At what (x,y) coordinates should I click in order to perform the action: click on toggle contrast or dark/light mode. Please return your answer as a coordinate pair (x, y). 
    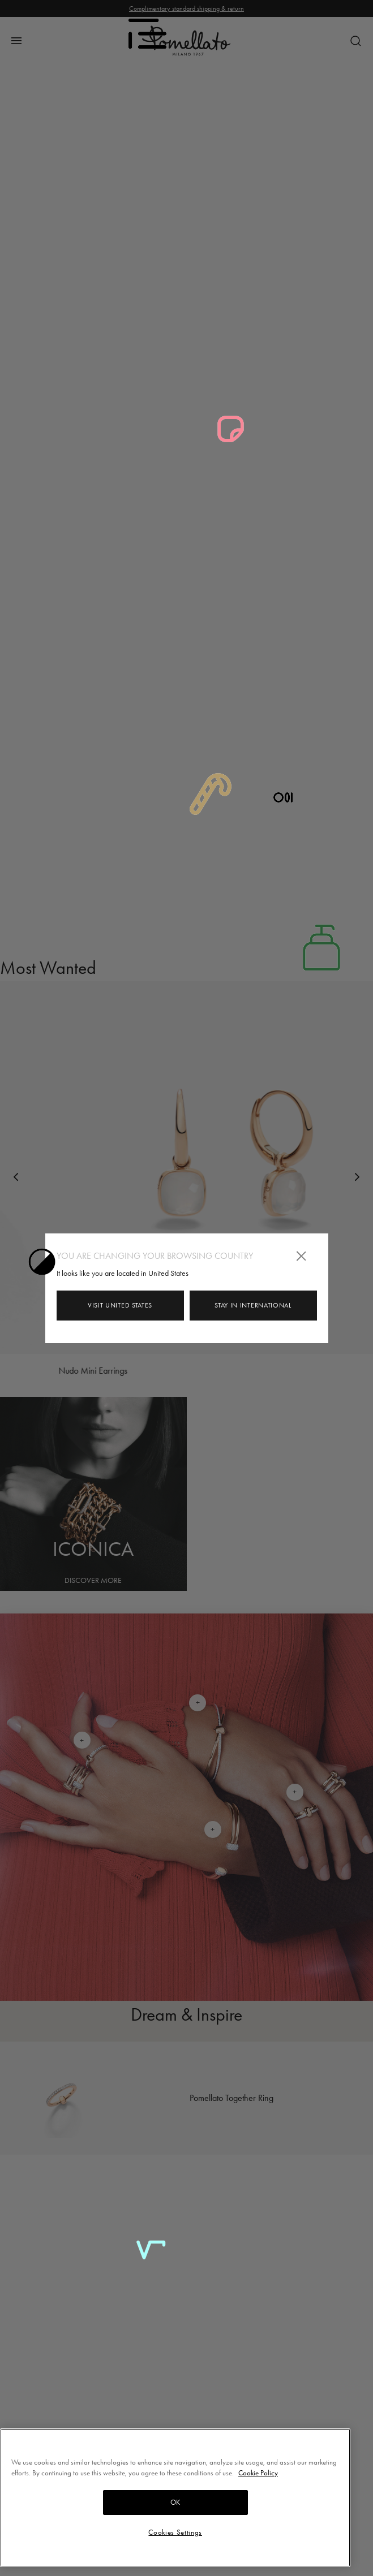
    Looking at the image, I should click on (42, 1262).